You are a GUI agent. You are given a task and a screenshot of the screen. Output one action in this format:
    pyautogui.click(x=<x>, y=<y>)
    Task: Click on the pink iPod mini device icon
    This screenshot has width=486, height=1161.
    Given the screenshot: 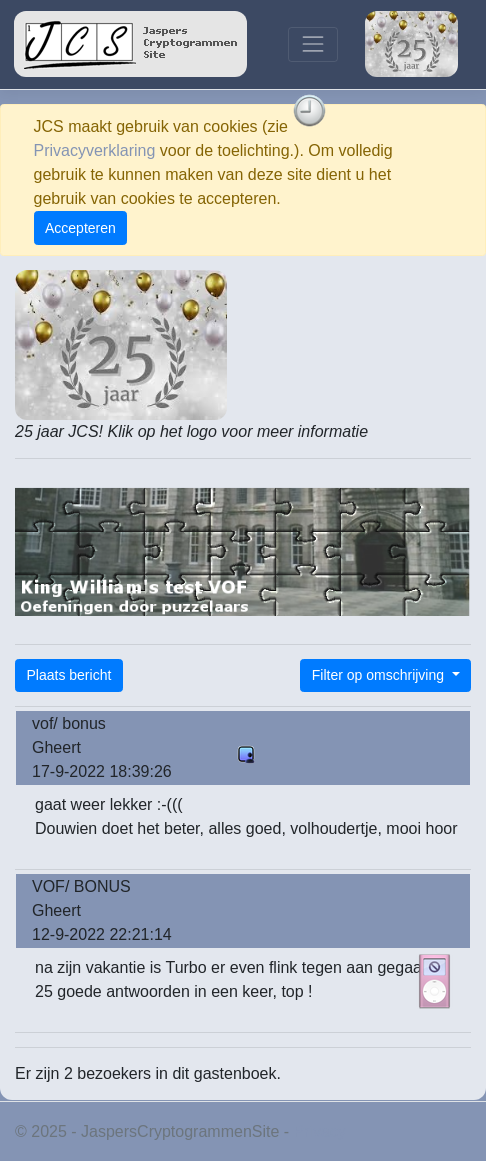 What is the action you would take?
    pyautogui.click(x=434, y=981)
    